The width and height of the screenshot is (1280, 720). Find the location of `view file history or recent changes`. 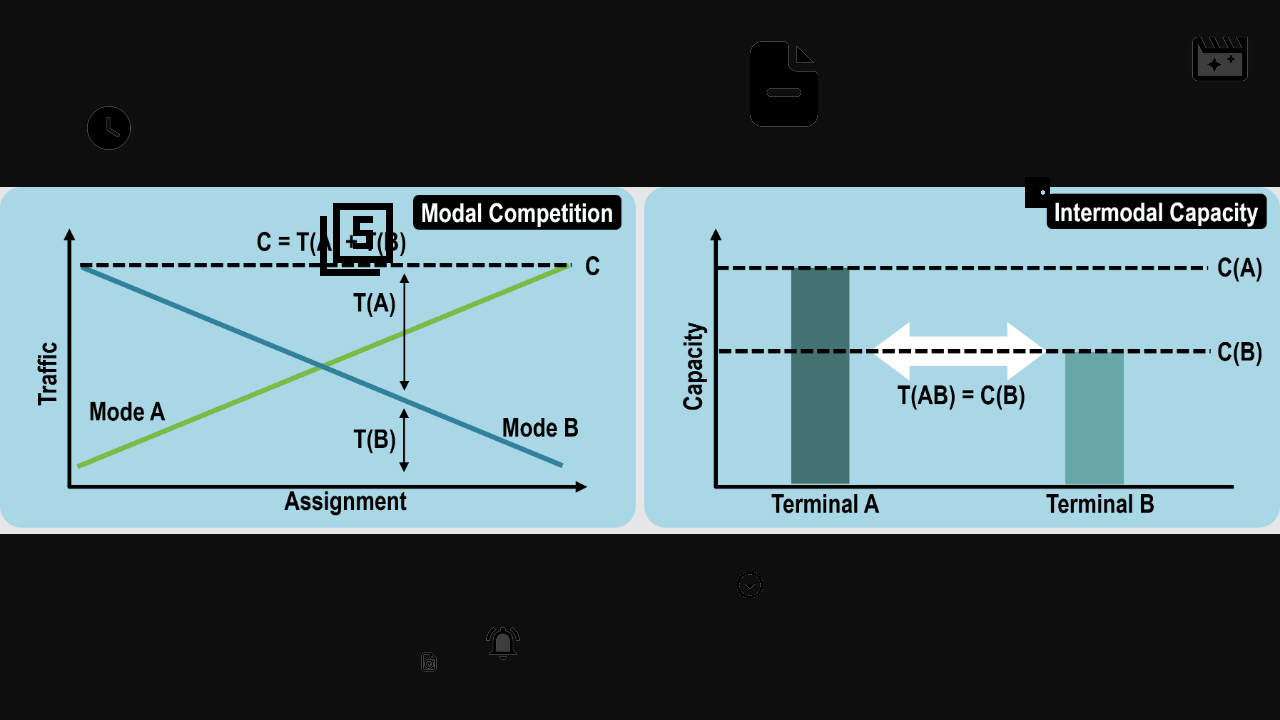

view file history or recent changes is located at coordinates (429, 662).